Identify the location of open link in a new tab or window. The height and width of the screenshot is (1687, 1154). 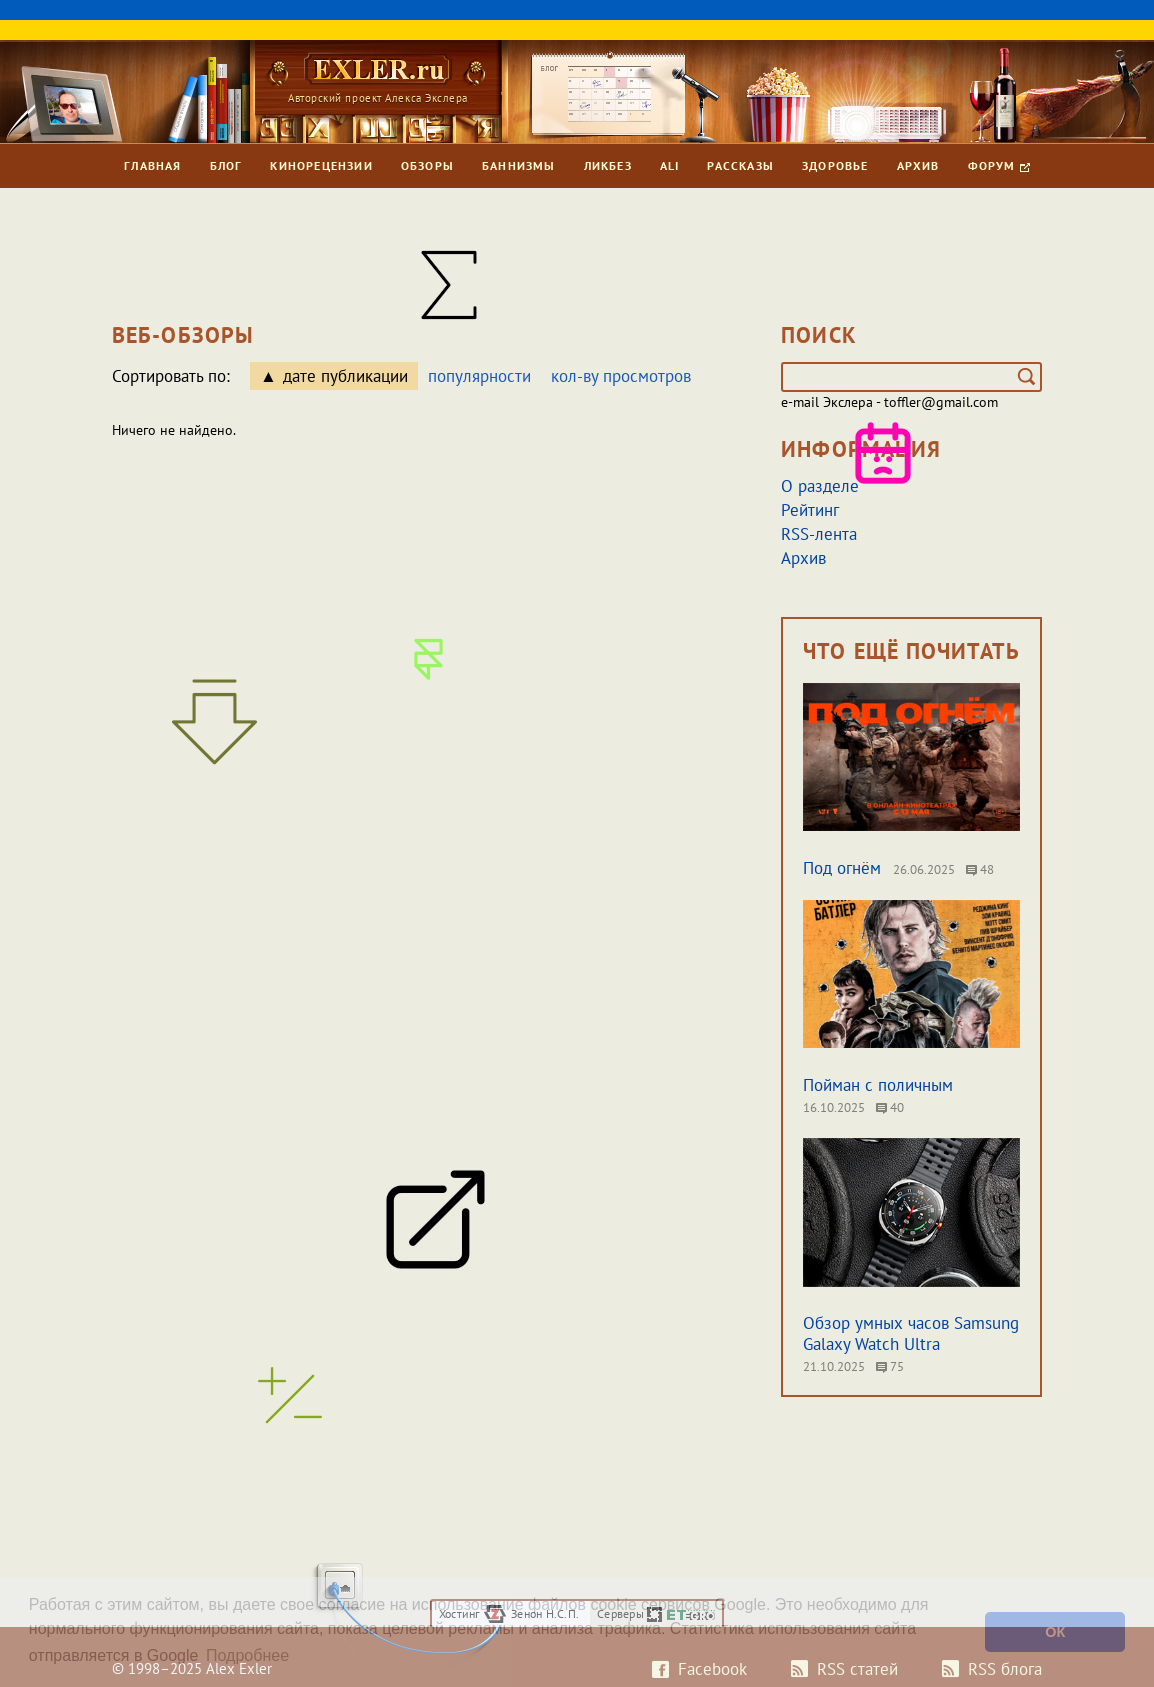
(435, 1219).